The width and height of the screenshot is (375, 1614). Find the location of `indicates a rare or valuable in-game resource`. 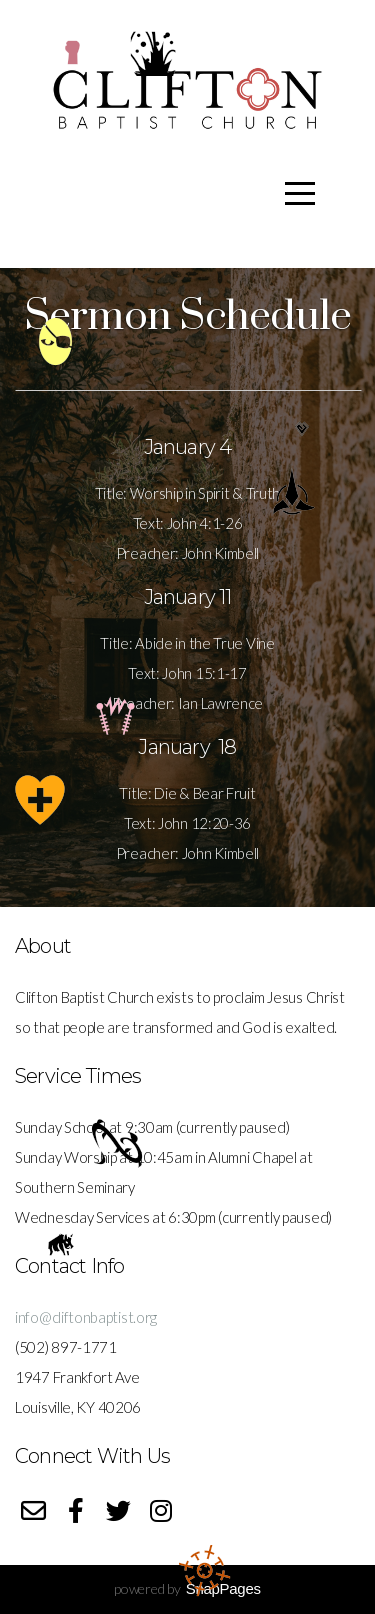

indicates a rare or valuable in-game resource is located at coordinates (302, 429).